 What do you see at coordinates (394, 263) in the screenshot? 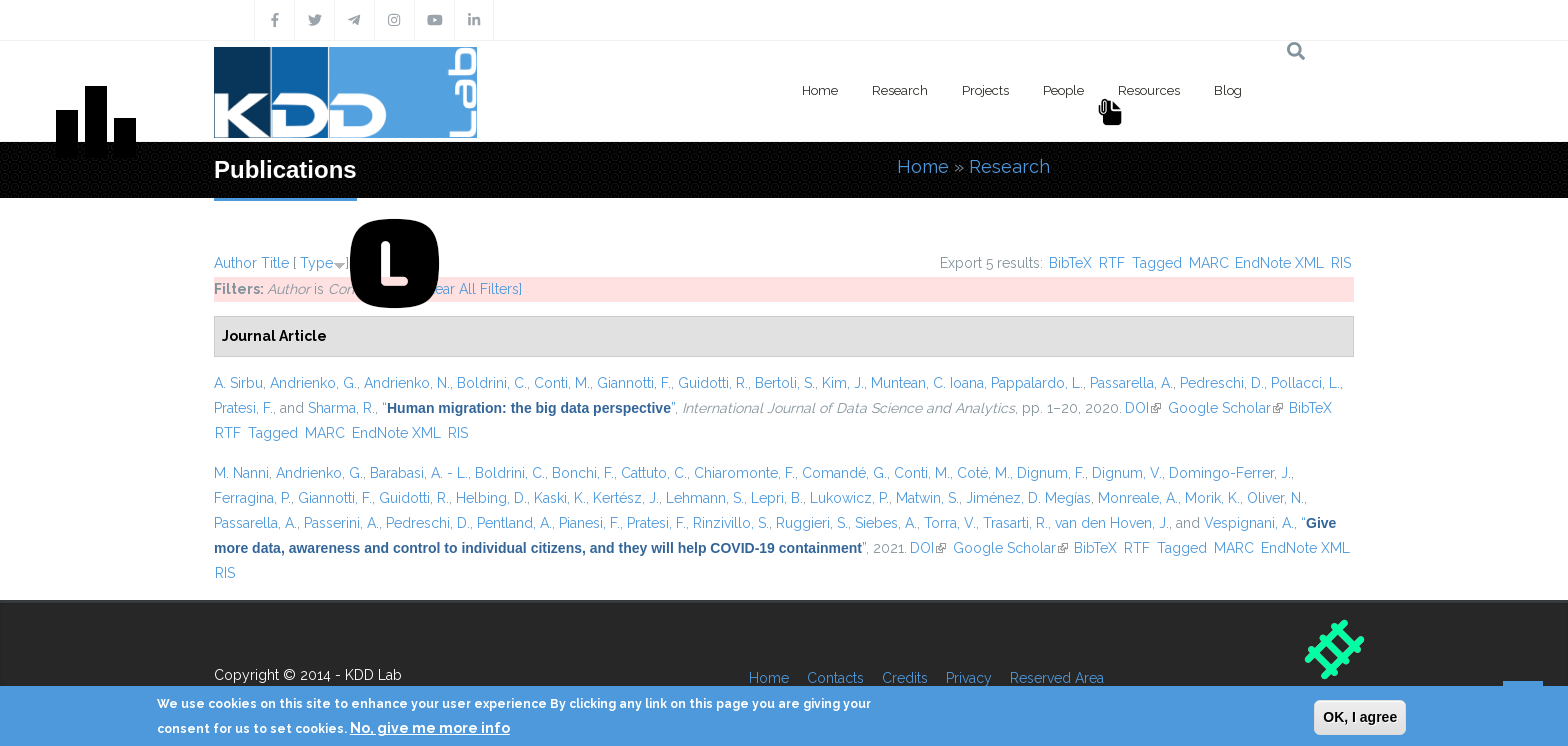
I see `indicates items or options starting with the letter "L"` at bounding box center [394, 263].